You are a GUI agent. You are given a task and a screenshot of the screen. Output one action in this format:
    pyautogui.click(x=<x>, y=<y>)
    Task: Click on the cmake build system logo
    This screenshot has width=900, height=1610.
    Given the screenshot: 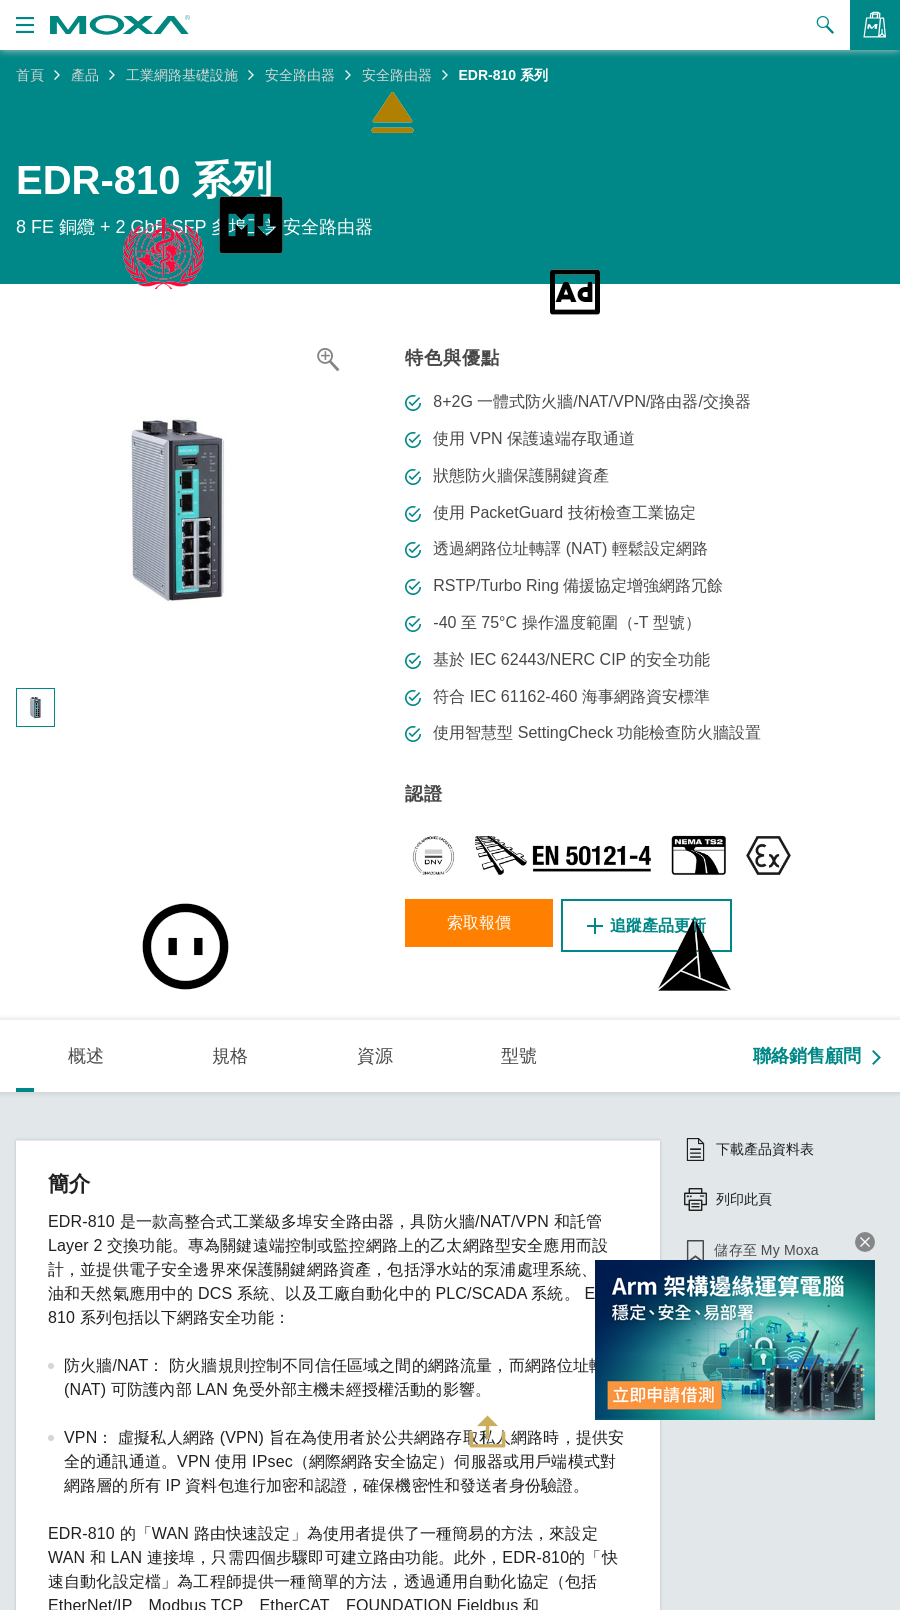 What is the action you would take?
    pyautogui.click(x=694, y=954)
    